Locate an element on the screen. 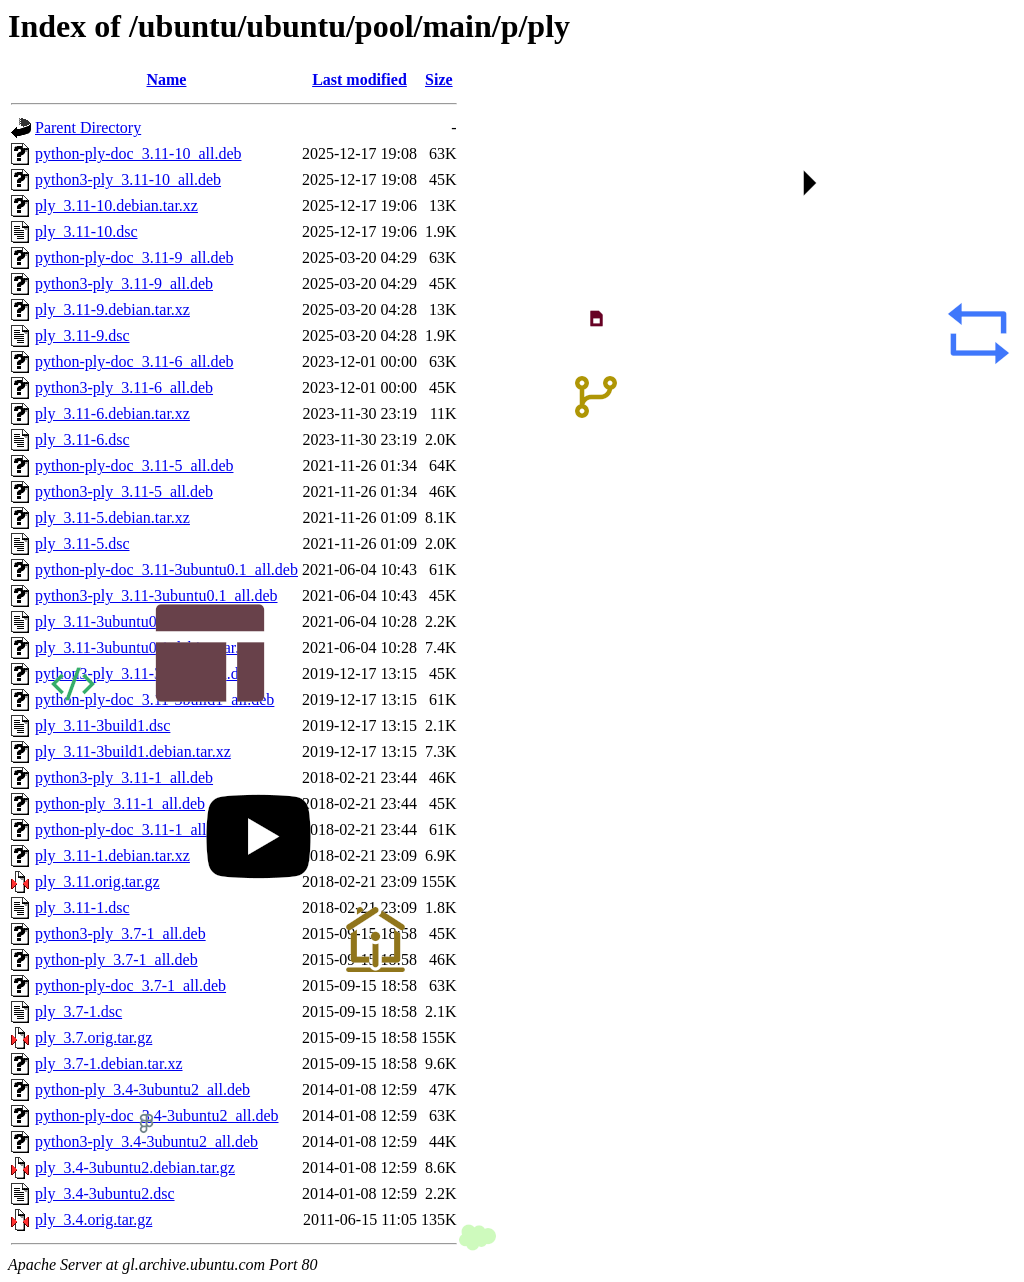 This screenshot has width=1024, height=1282. view repository branches is located at coordinates (596, 397).